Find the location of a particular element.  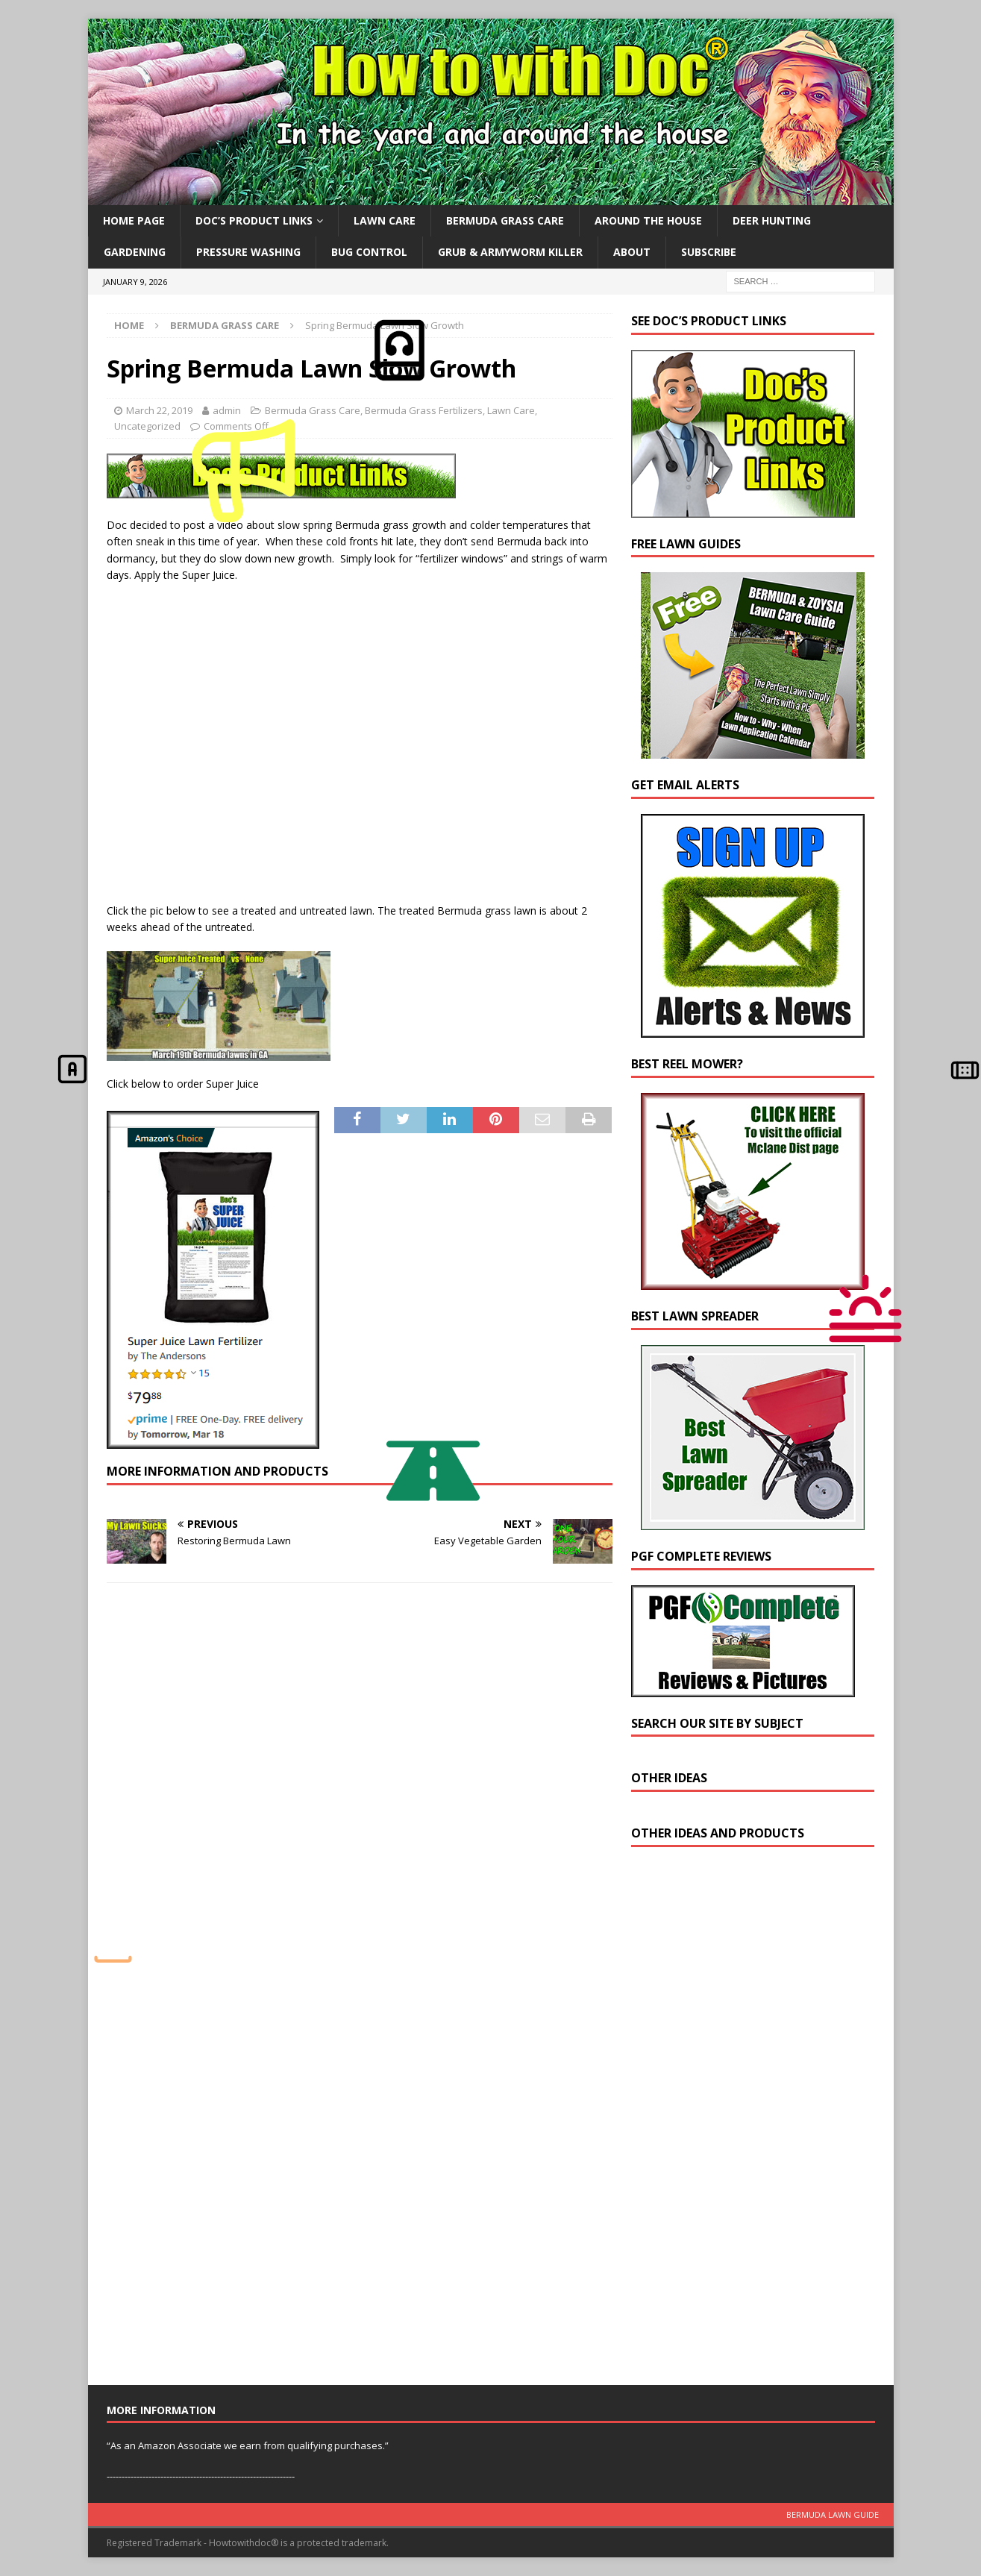

access first aid or medical resources is located at coordinates (965, 1070).